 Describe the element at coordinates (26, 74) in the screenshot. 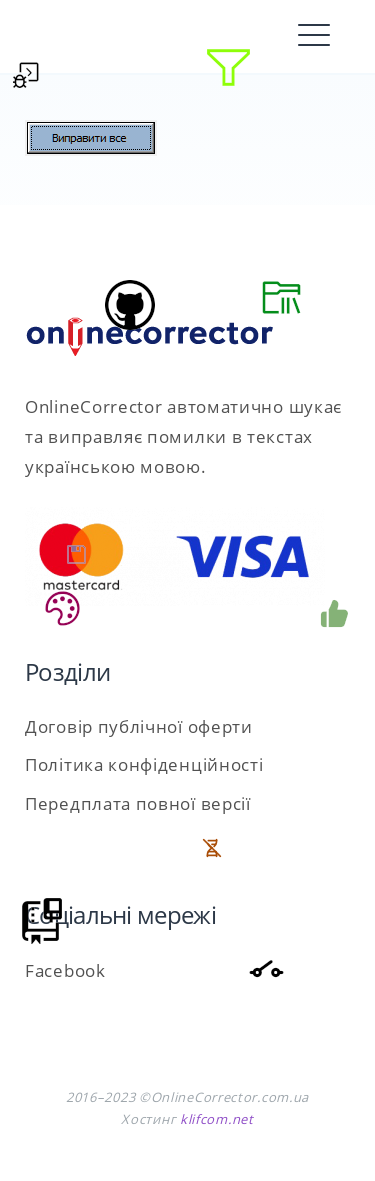

I see `open the debug console` at that location.